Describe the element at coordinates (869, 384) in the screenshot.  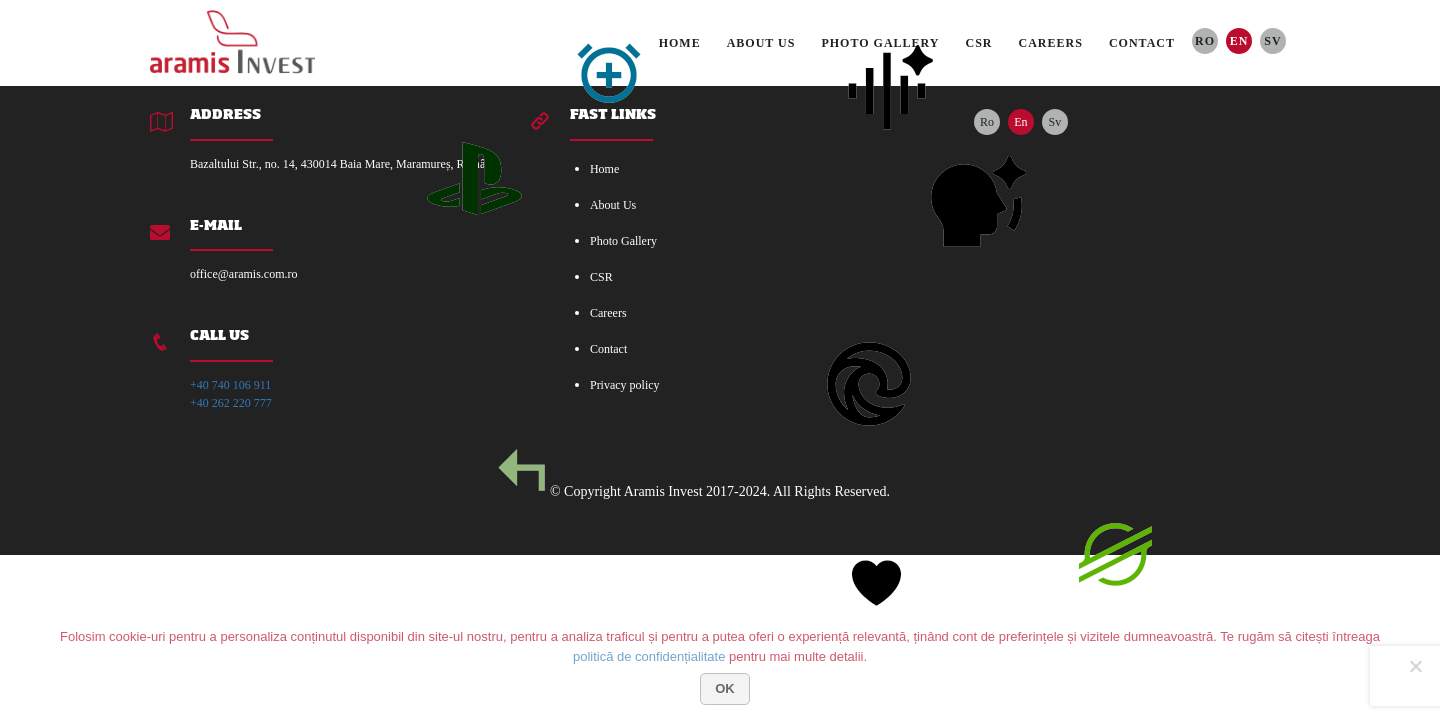
I see `open Microsoft Edge browser` at that location.